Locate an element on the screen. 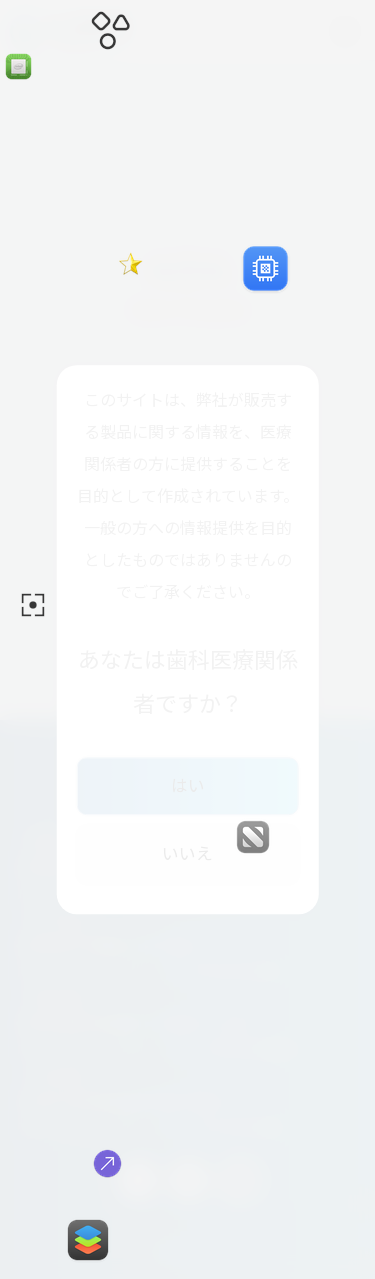 The image size is (375, 1279). screen recording or screen capture tool is located at coordinates (33, 605).